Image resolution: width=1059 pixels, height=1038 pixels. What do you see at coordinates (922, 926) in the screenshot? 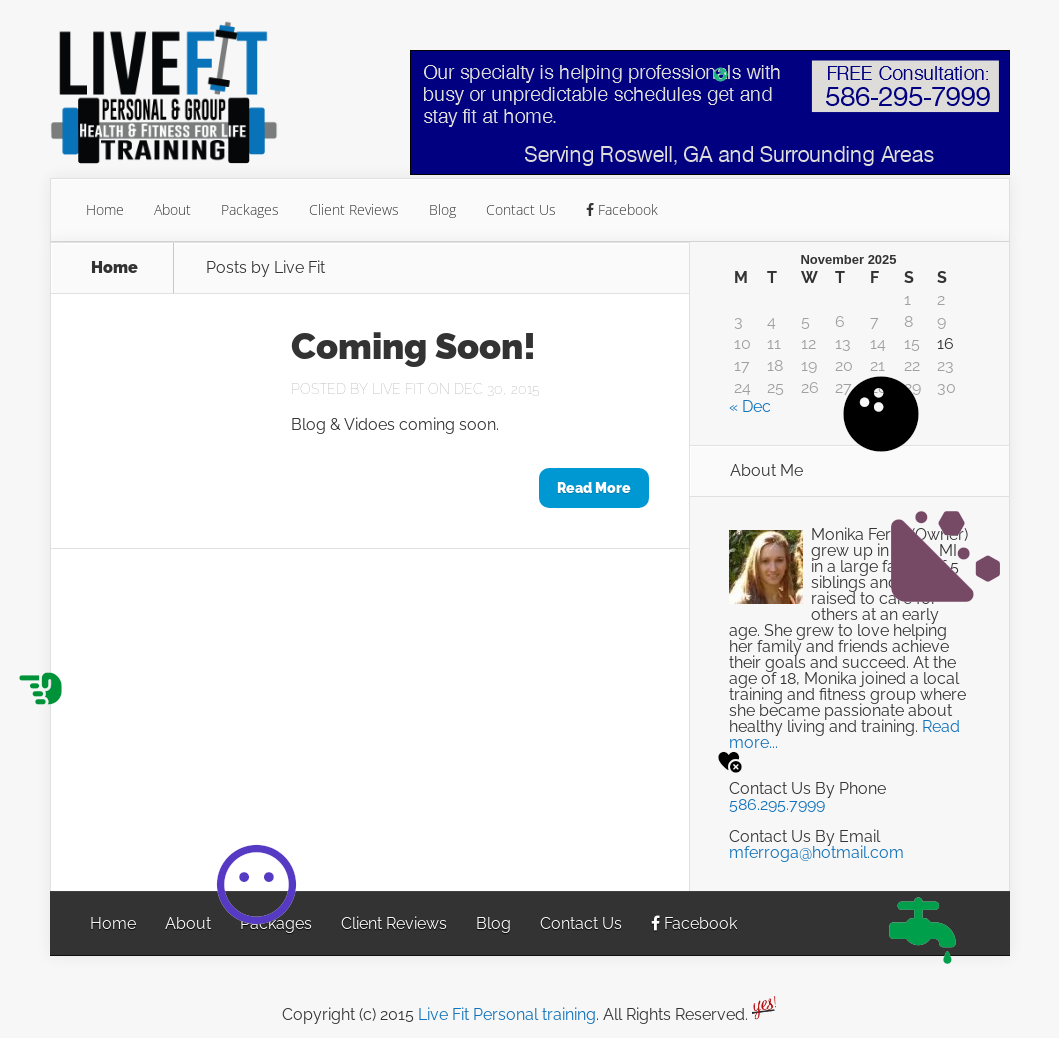
I see `access water or plumbing settings` at bounding box center [922, 926].